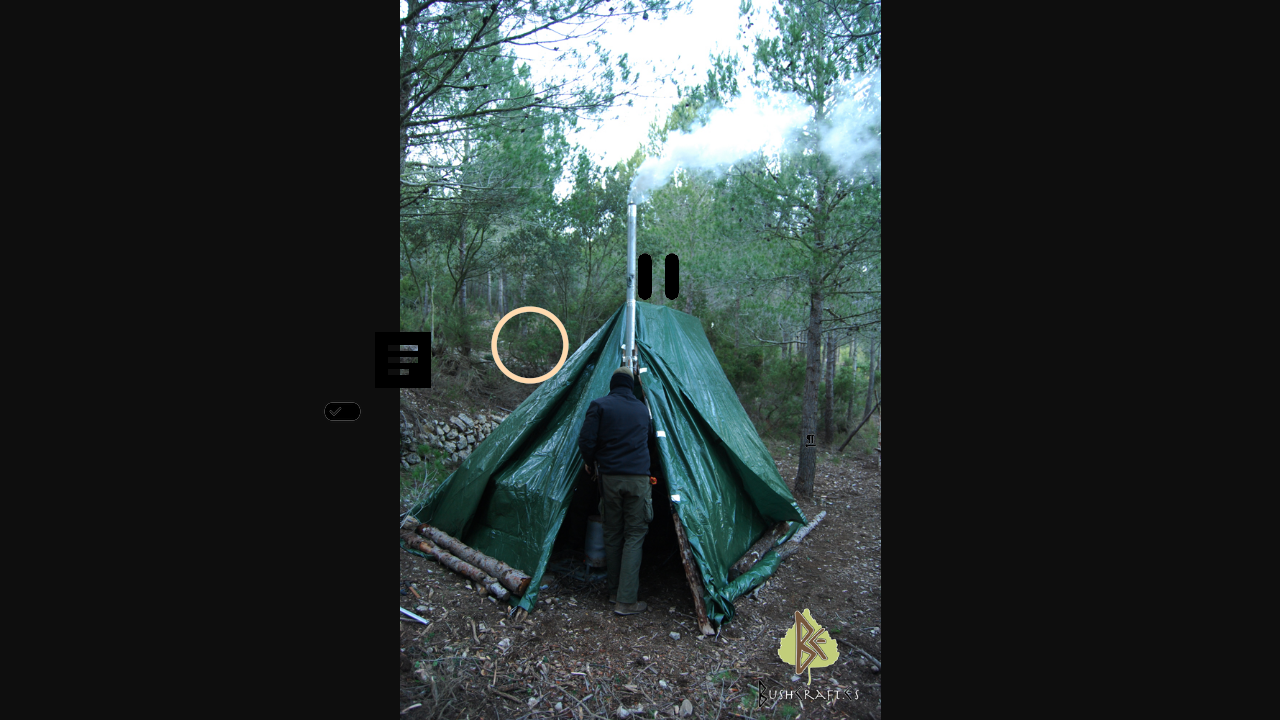 The height and width of the screenshot is (720, 1280). What do you see at coordinates (530, 345) in the screenshot?
I see `unselected radio button or checkbox option` at bounding box center [530, 345].